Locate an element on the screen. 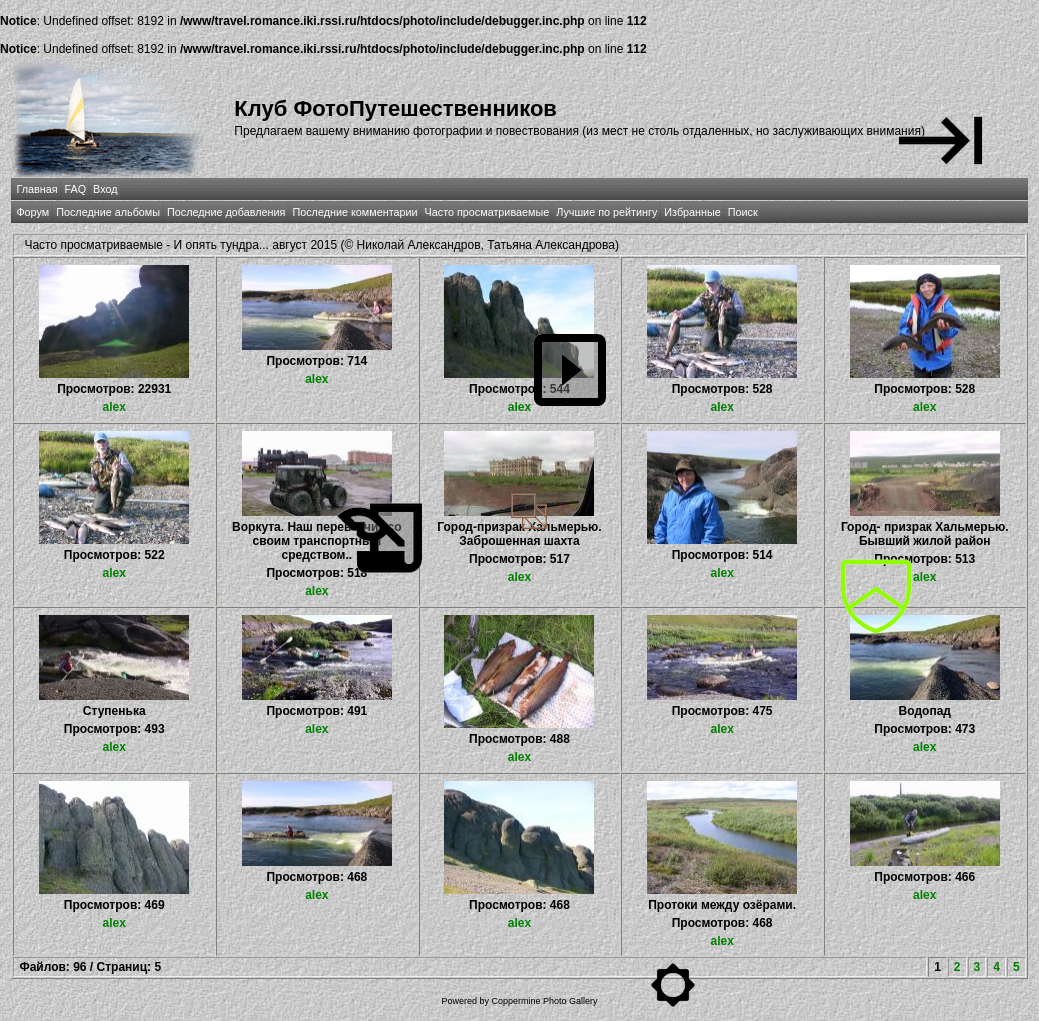 The image size is (1039, 1021). move cursor to end of line or field is located at coordinates (942, 140).